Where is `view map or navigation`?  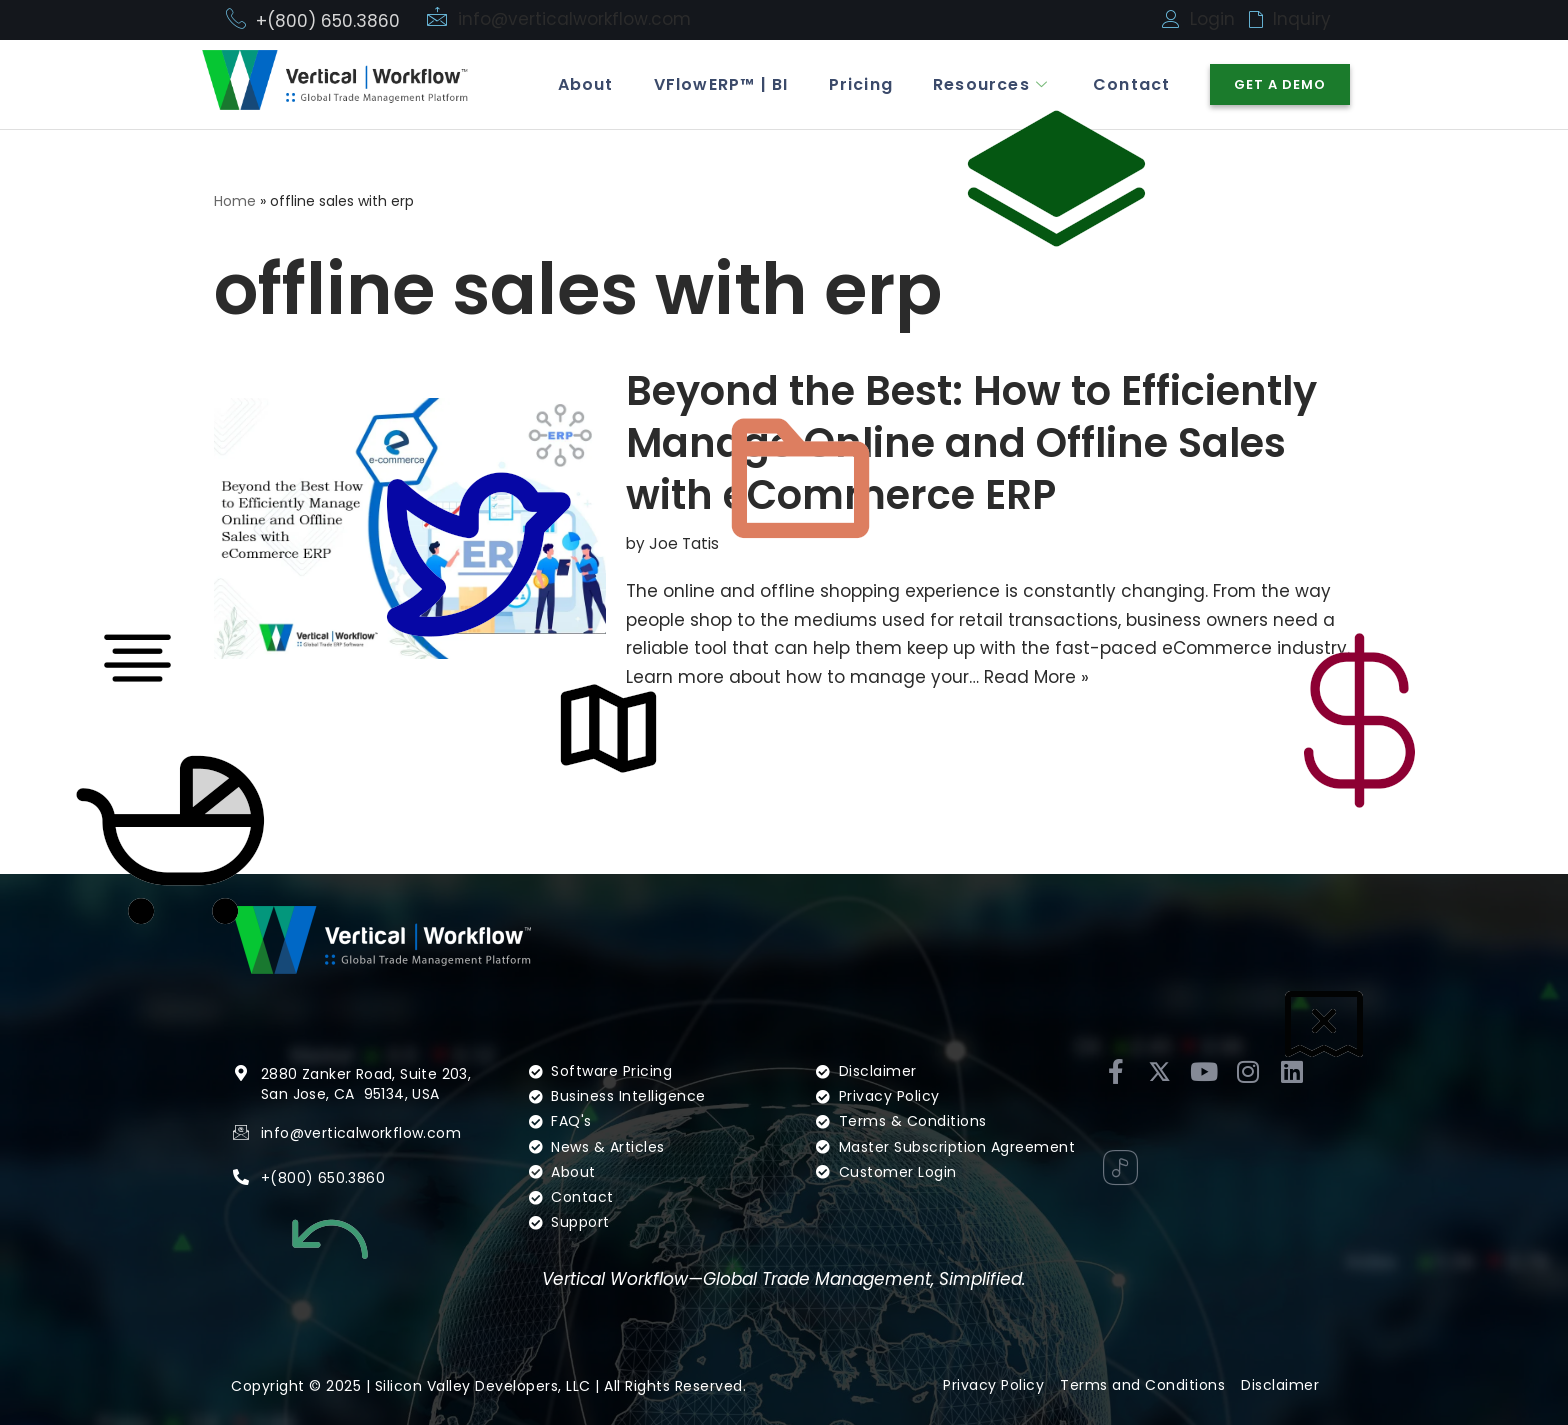
view map or navigation is located at coordinates (608, 728).